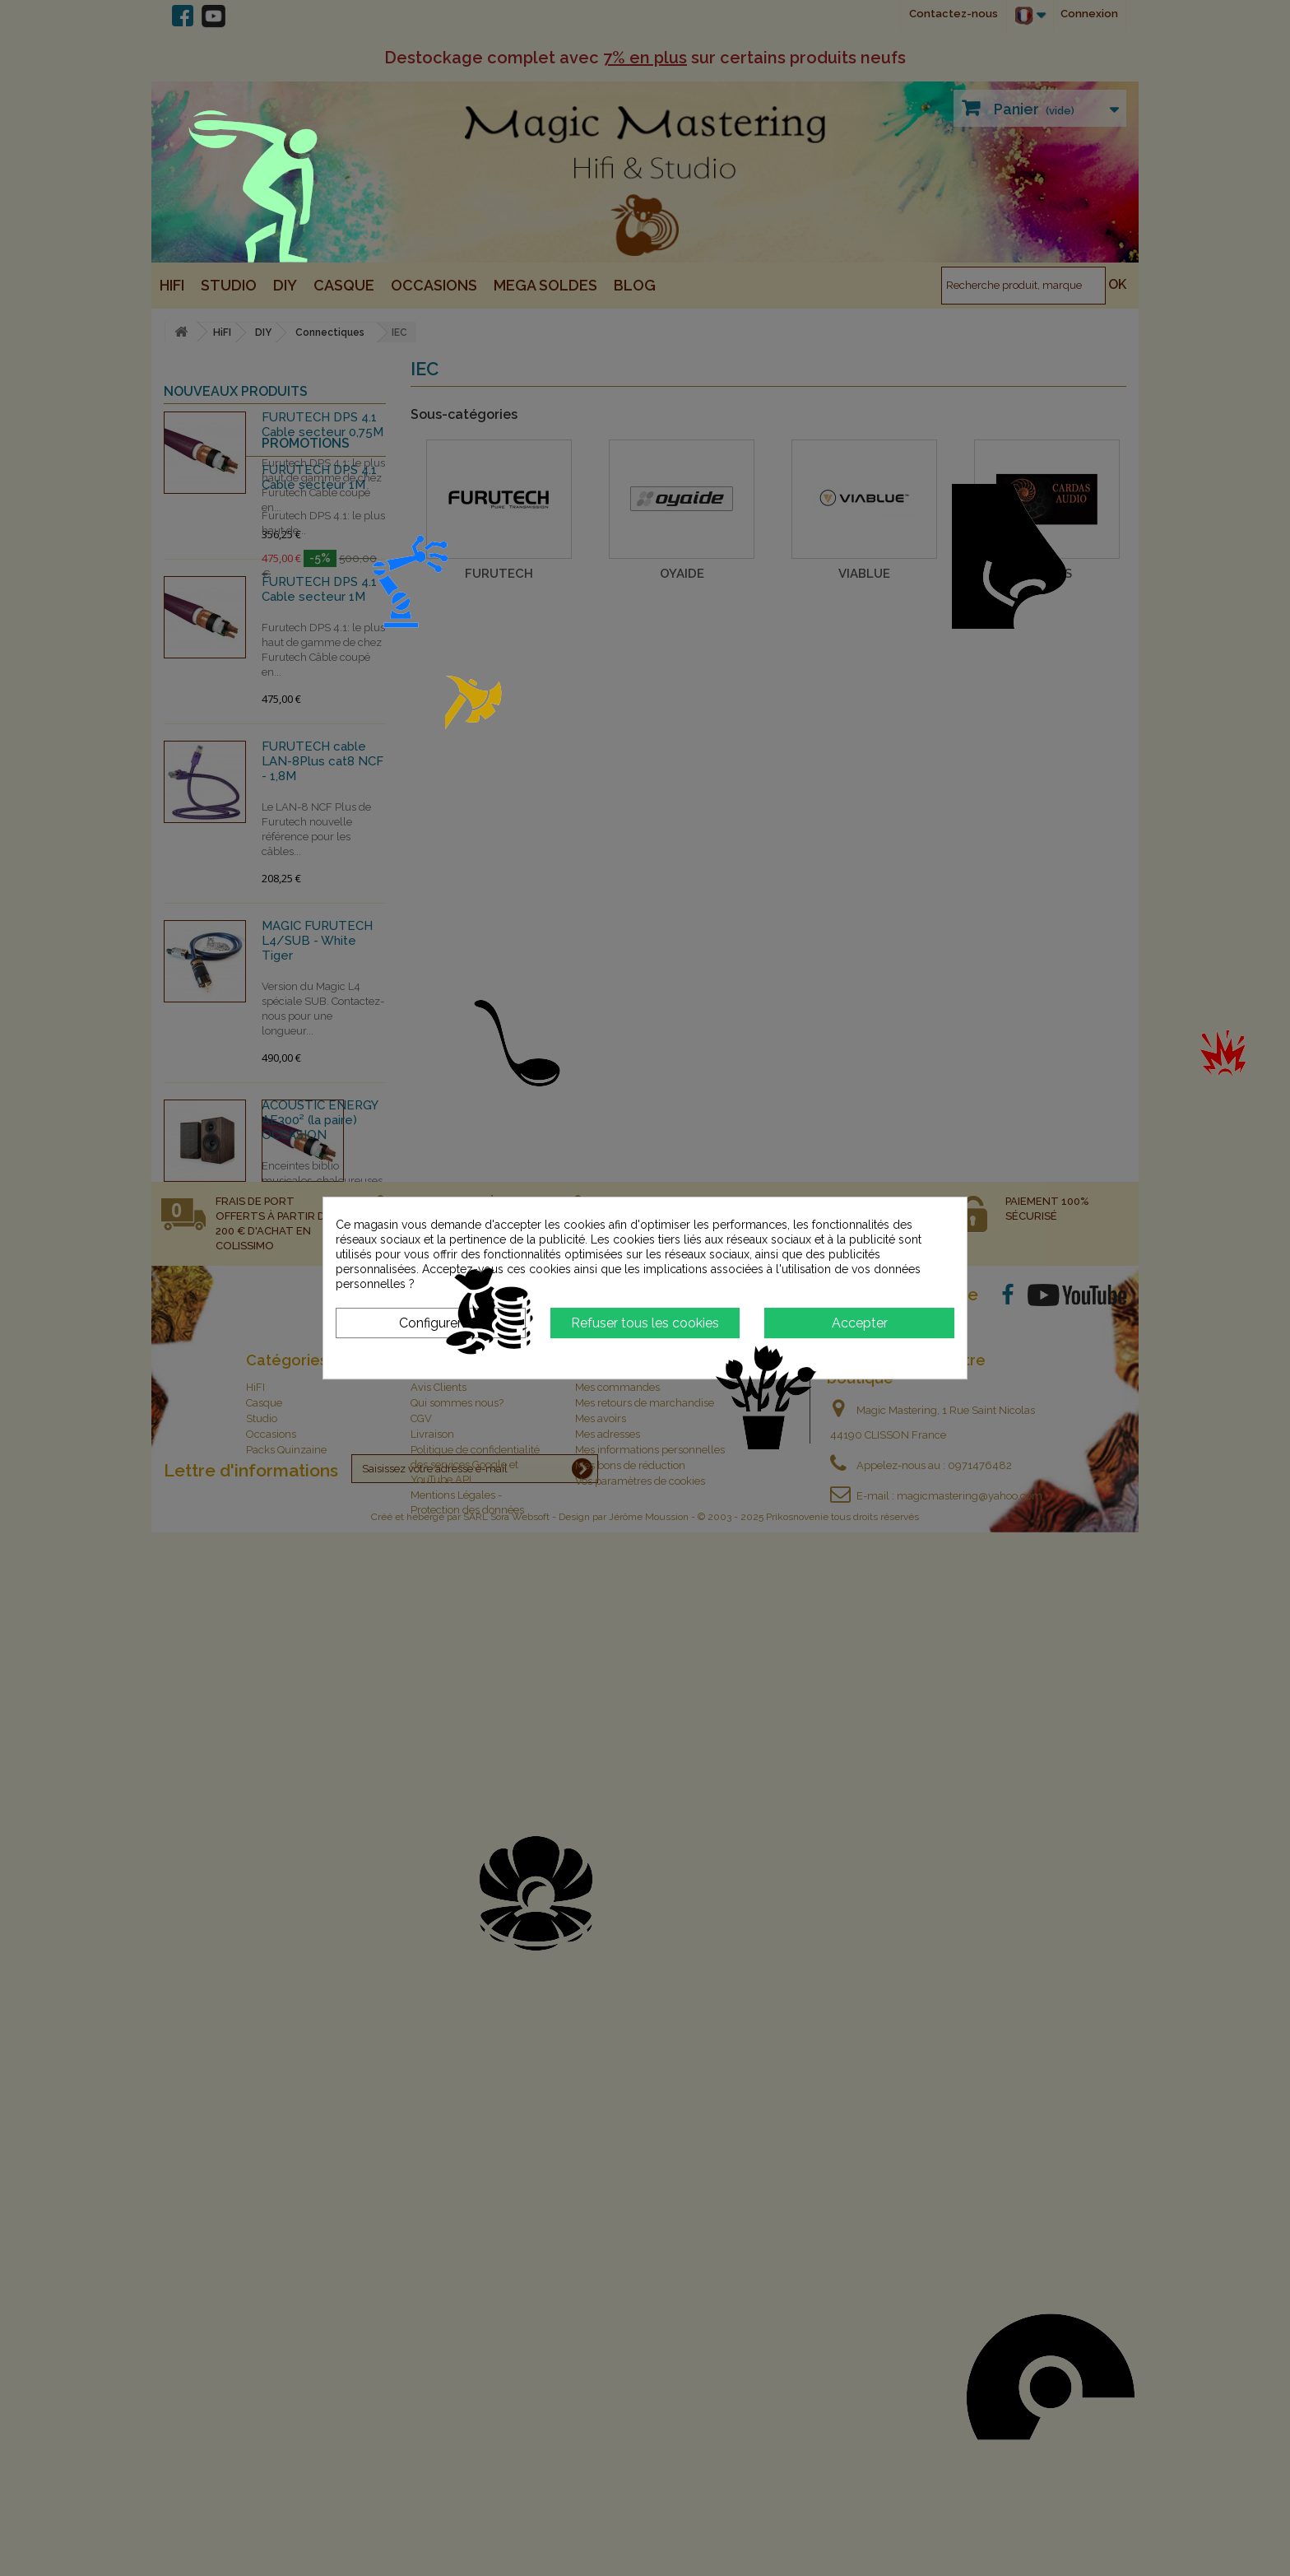 Image resolution: width=1290 pixels, height=2576 pixels. Describe the element at coordinates (406, 579) in the screenshot. I see `access robotic or automation controls` at that location.